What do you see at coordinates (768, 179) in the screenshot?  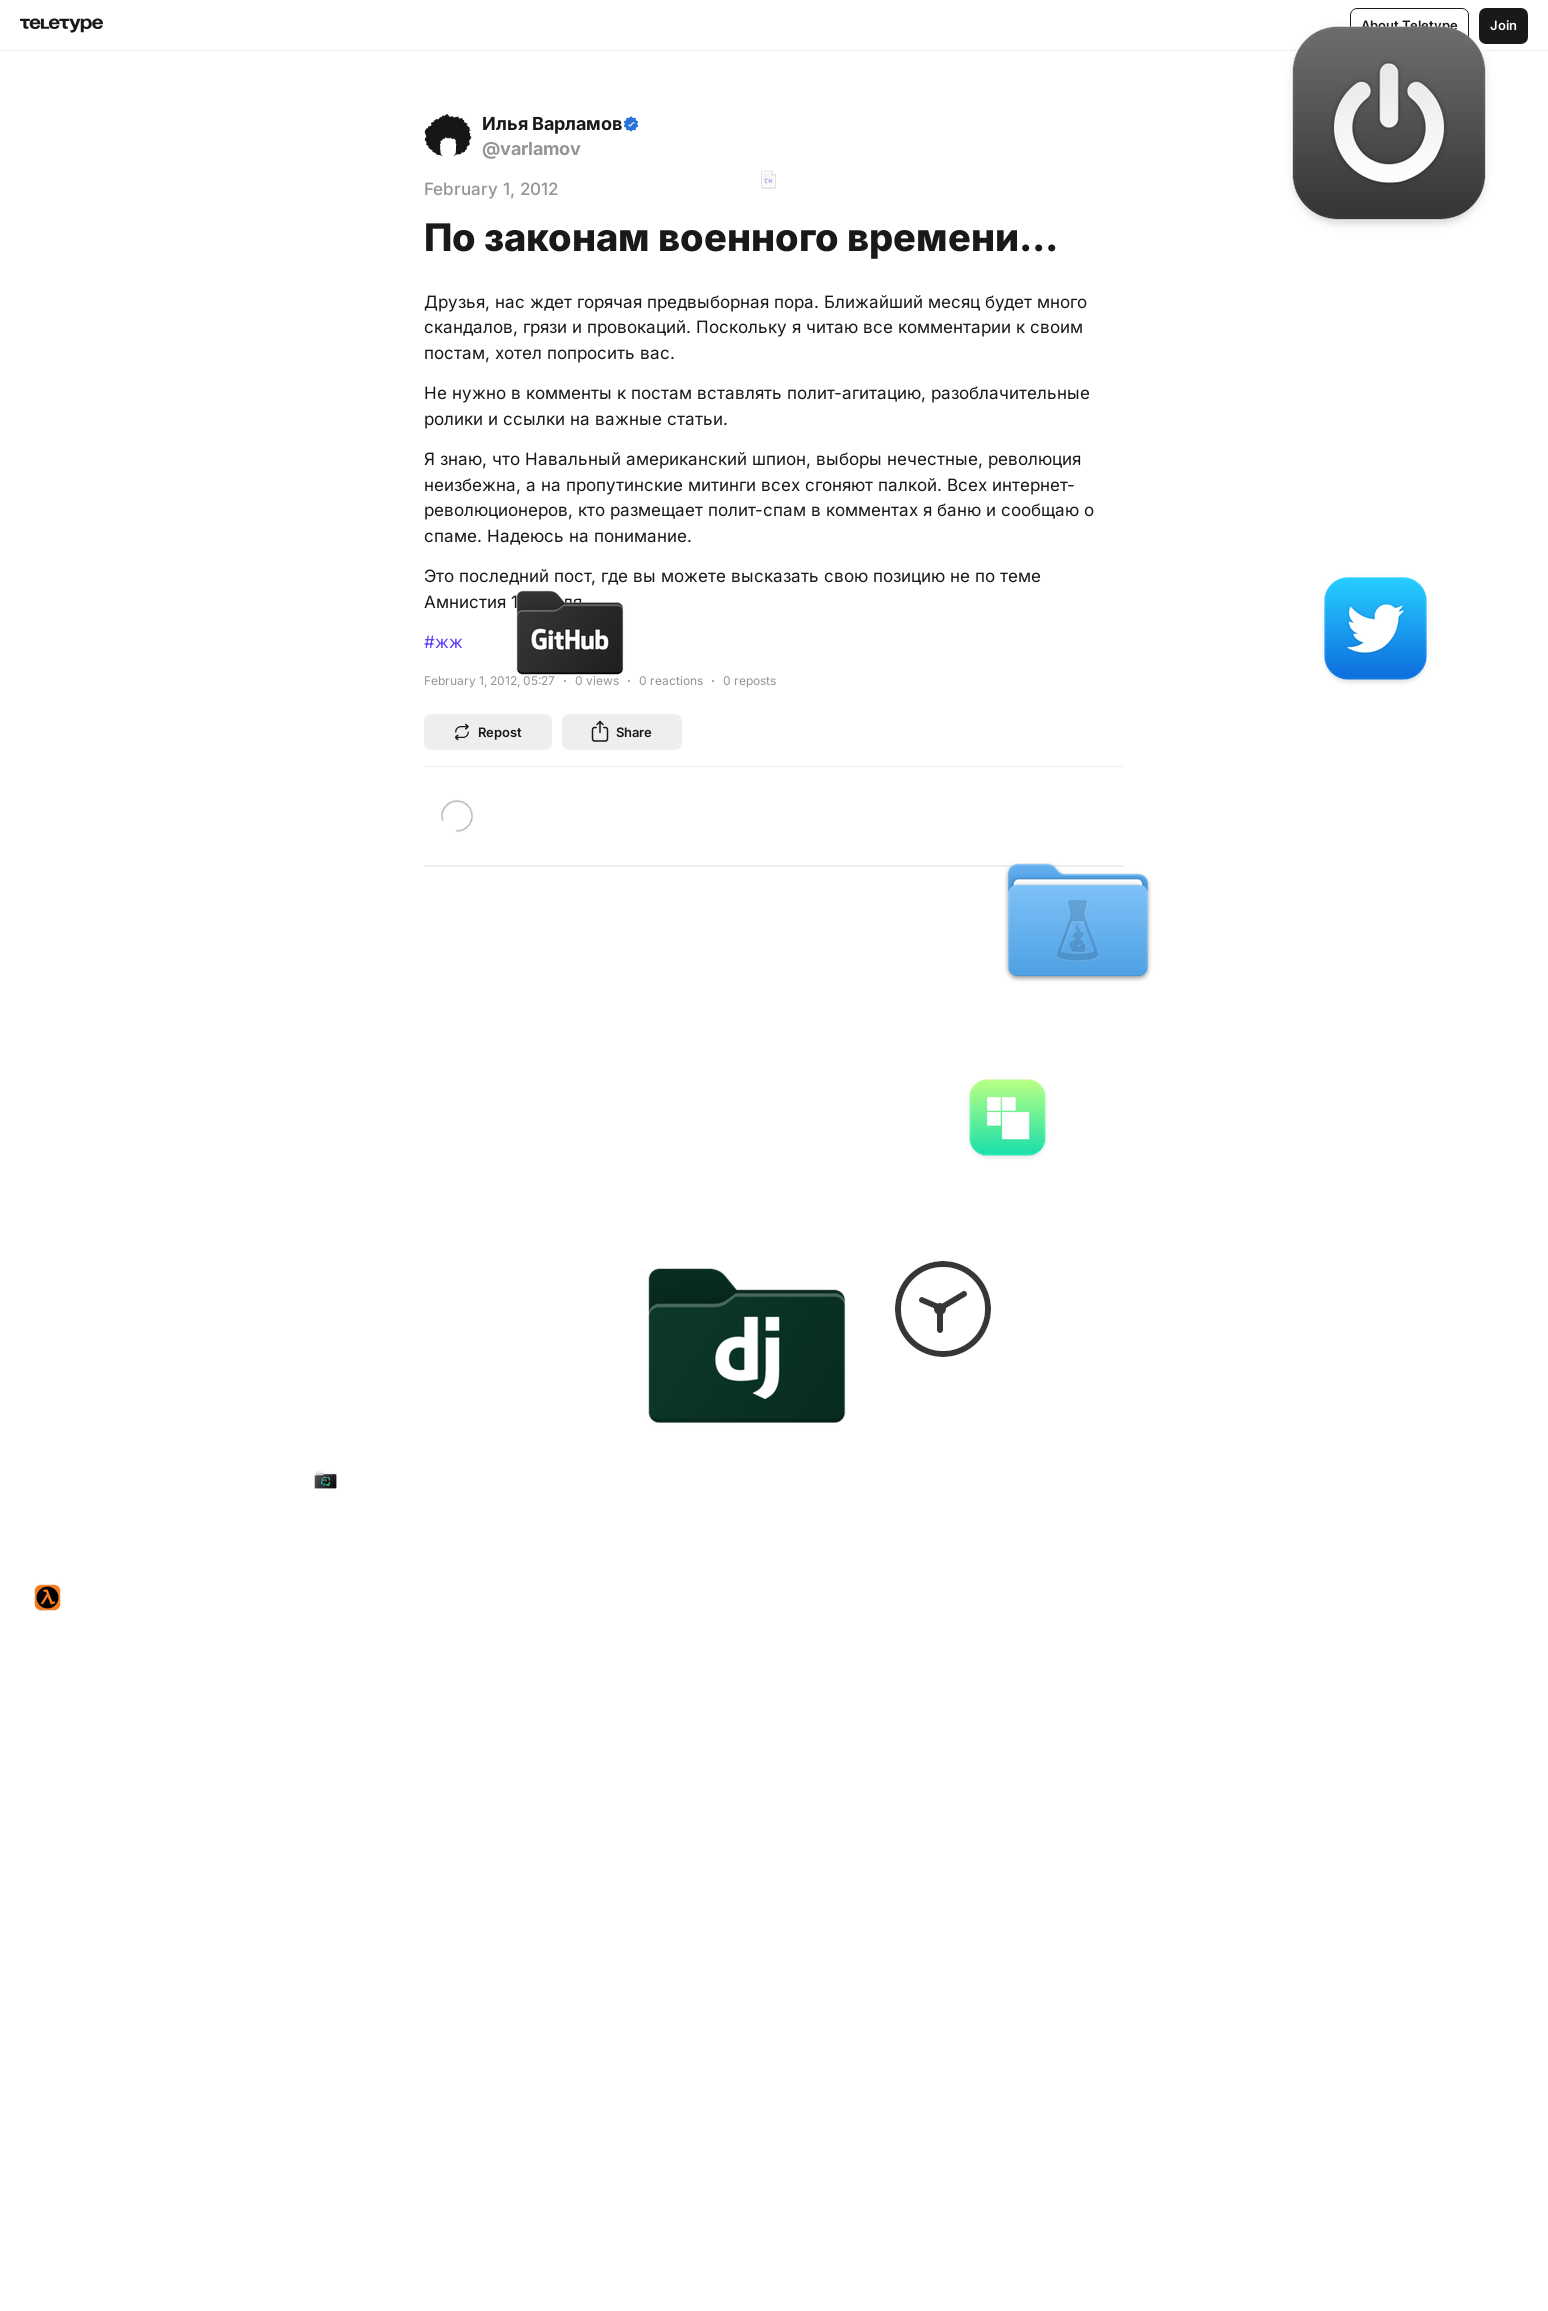 I see `a C# source code file` at bounding box center [768, 179].